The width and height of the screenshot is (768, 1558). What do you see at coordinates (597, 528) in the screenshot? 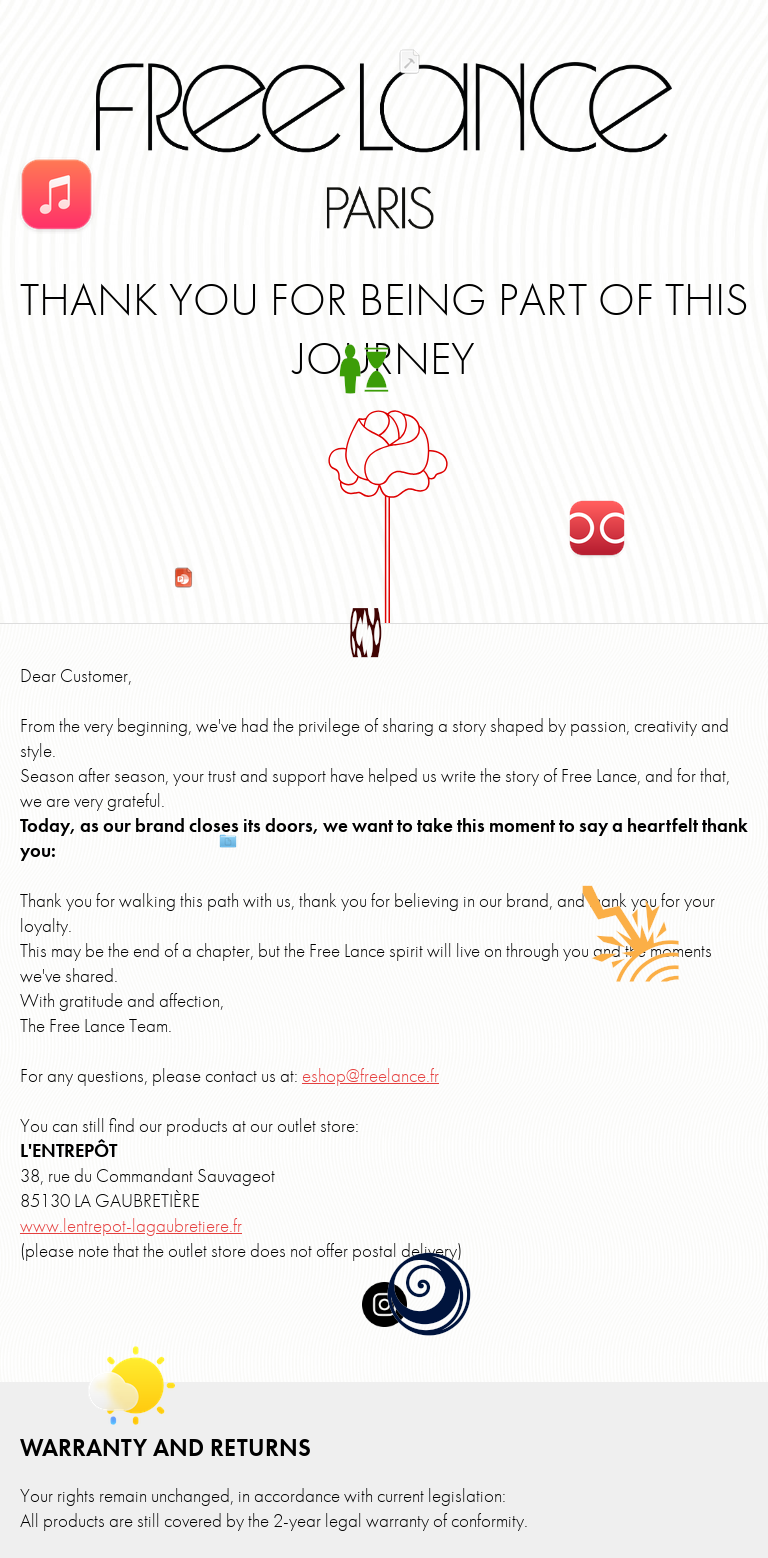
I see `open Double Commander file manager` at bounding box center [597, 528].